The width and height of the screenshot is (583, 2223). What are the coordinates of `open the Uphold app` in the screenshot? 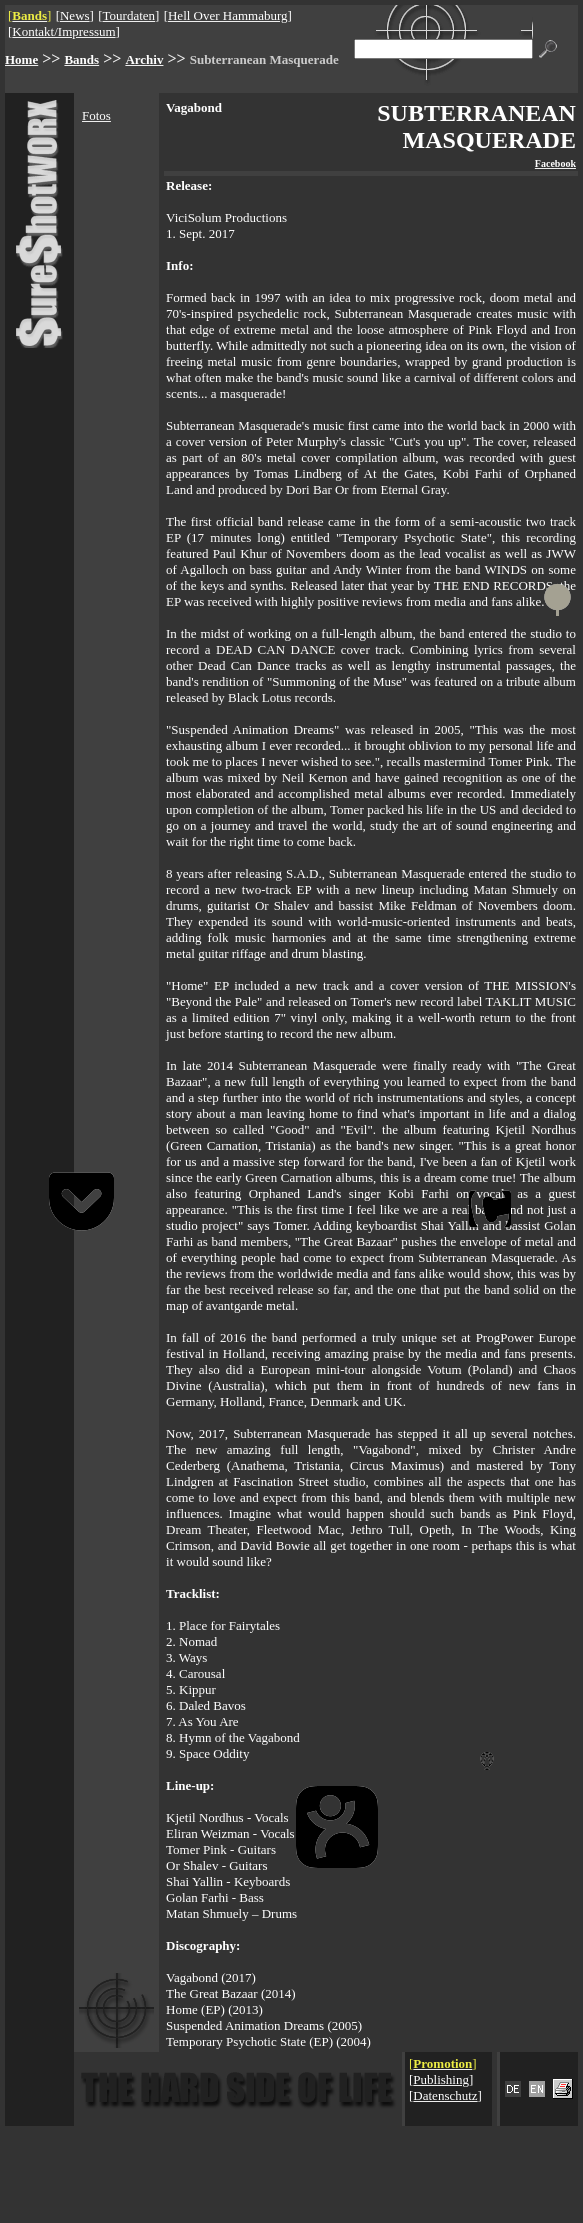 It's located at (487, 1761).